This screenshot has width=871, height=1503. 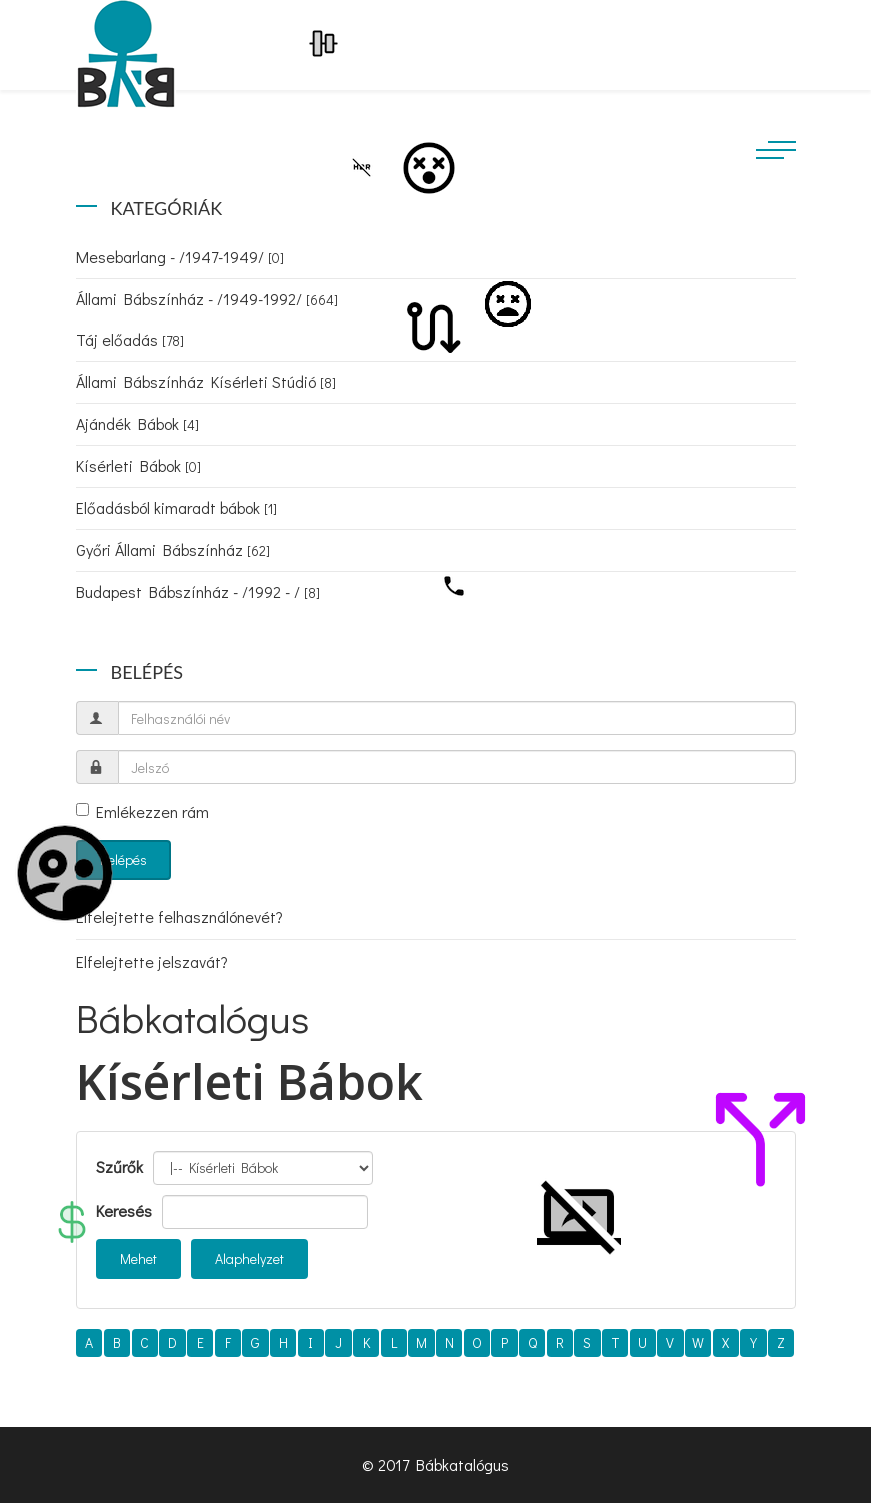 What do you see at coordinates (429, 168) in the screenshot?
I see `indicates a confused or overwhelmed state` at bounding box center [429, 168].